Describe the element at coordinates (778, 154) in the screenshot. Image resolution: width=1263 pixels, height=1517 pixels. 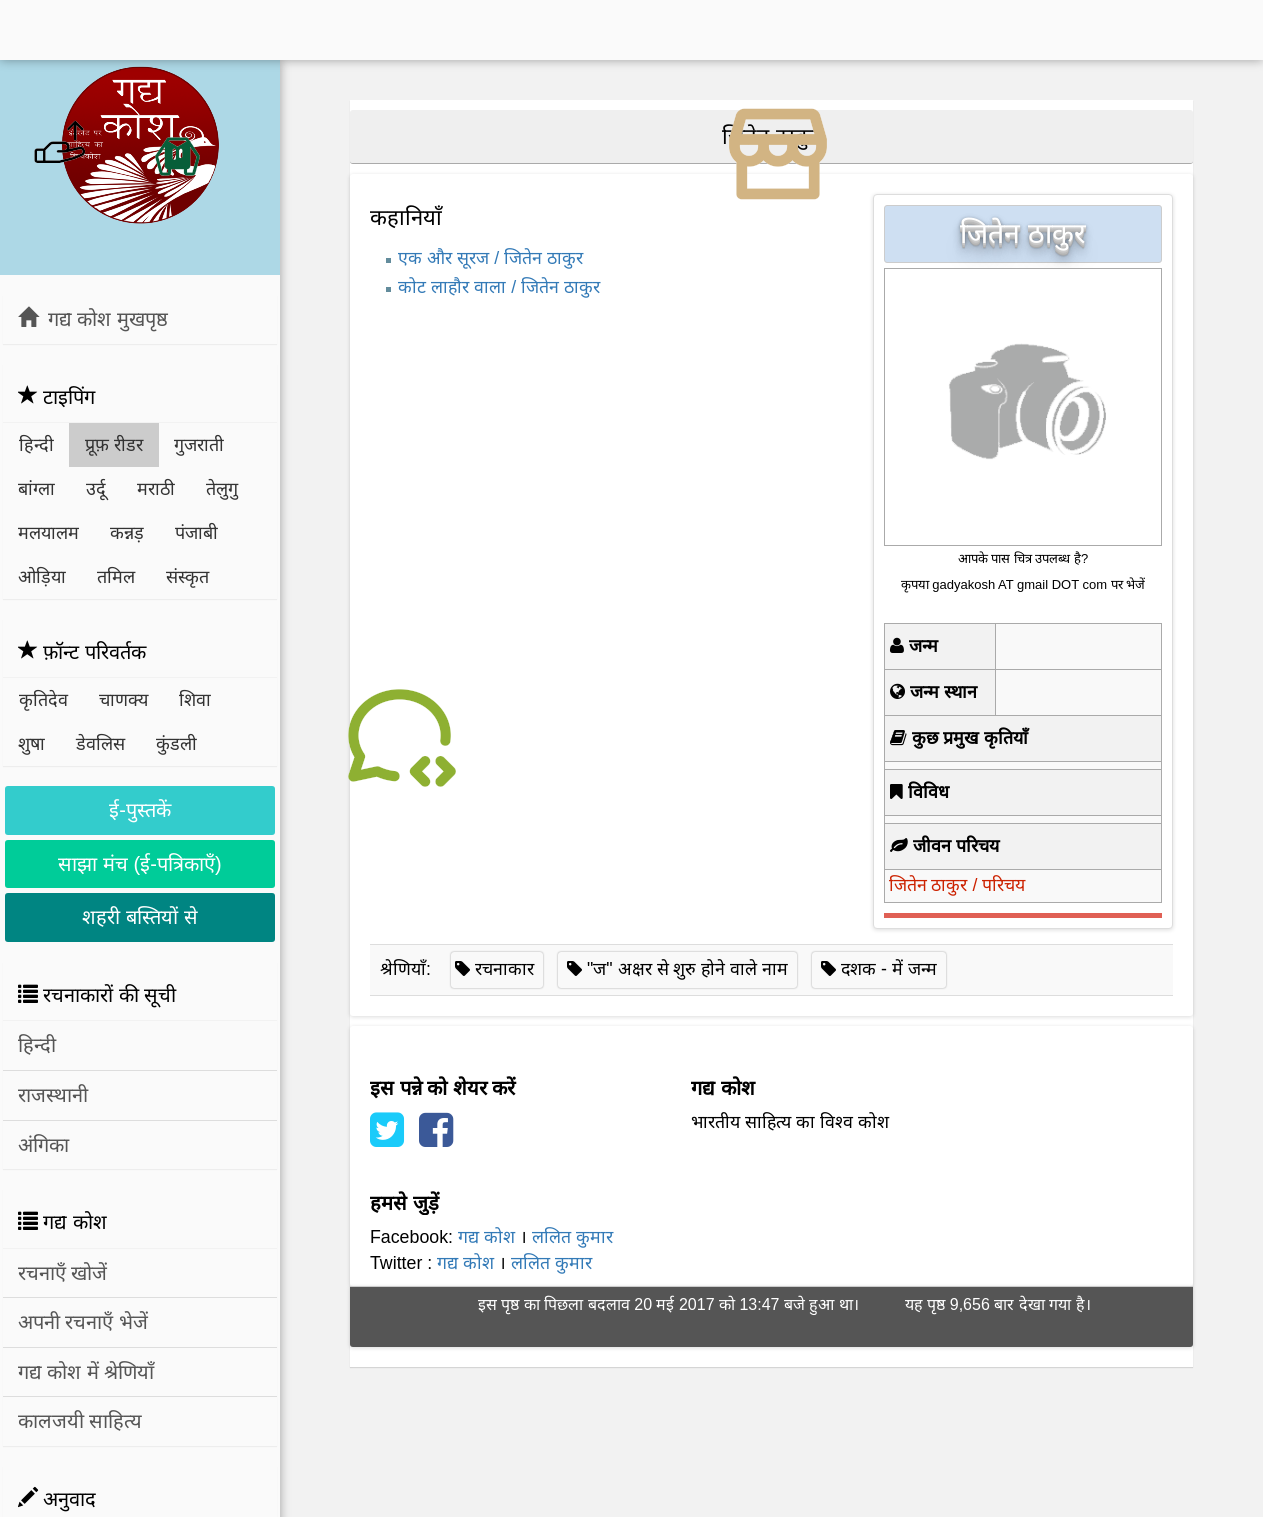
I see `access the online store or marketplace` at that location.